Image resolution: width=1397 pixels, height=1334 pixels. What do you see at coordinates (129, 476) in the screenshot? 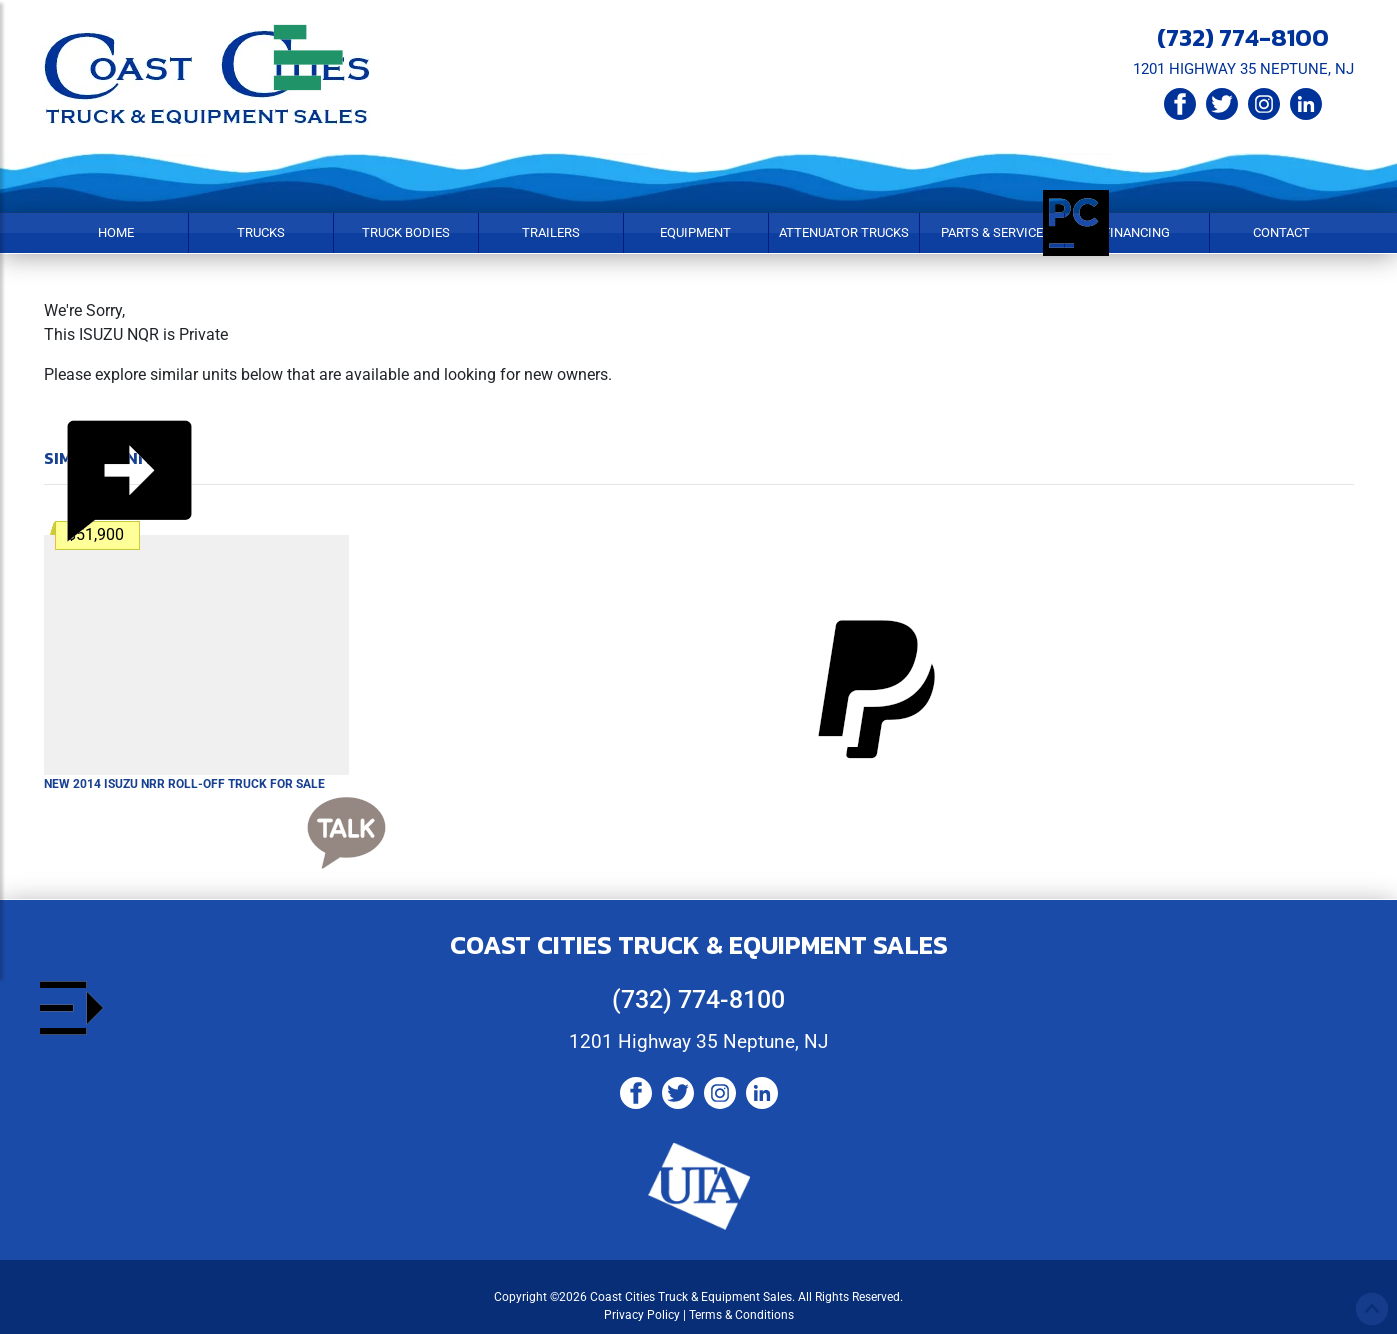
I see `forward a chat message` at bounding box center [129, 476].